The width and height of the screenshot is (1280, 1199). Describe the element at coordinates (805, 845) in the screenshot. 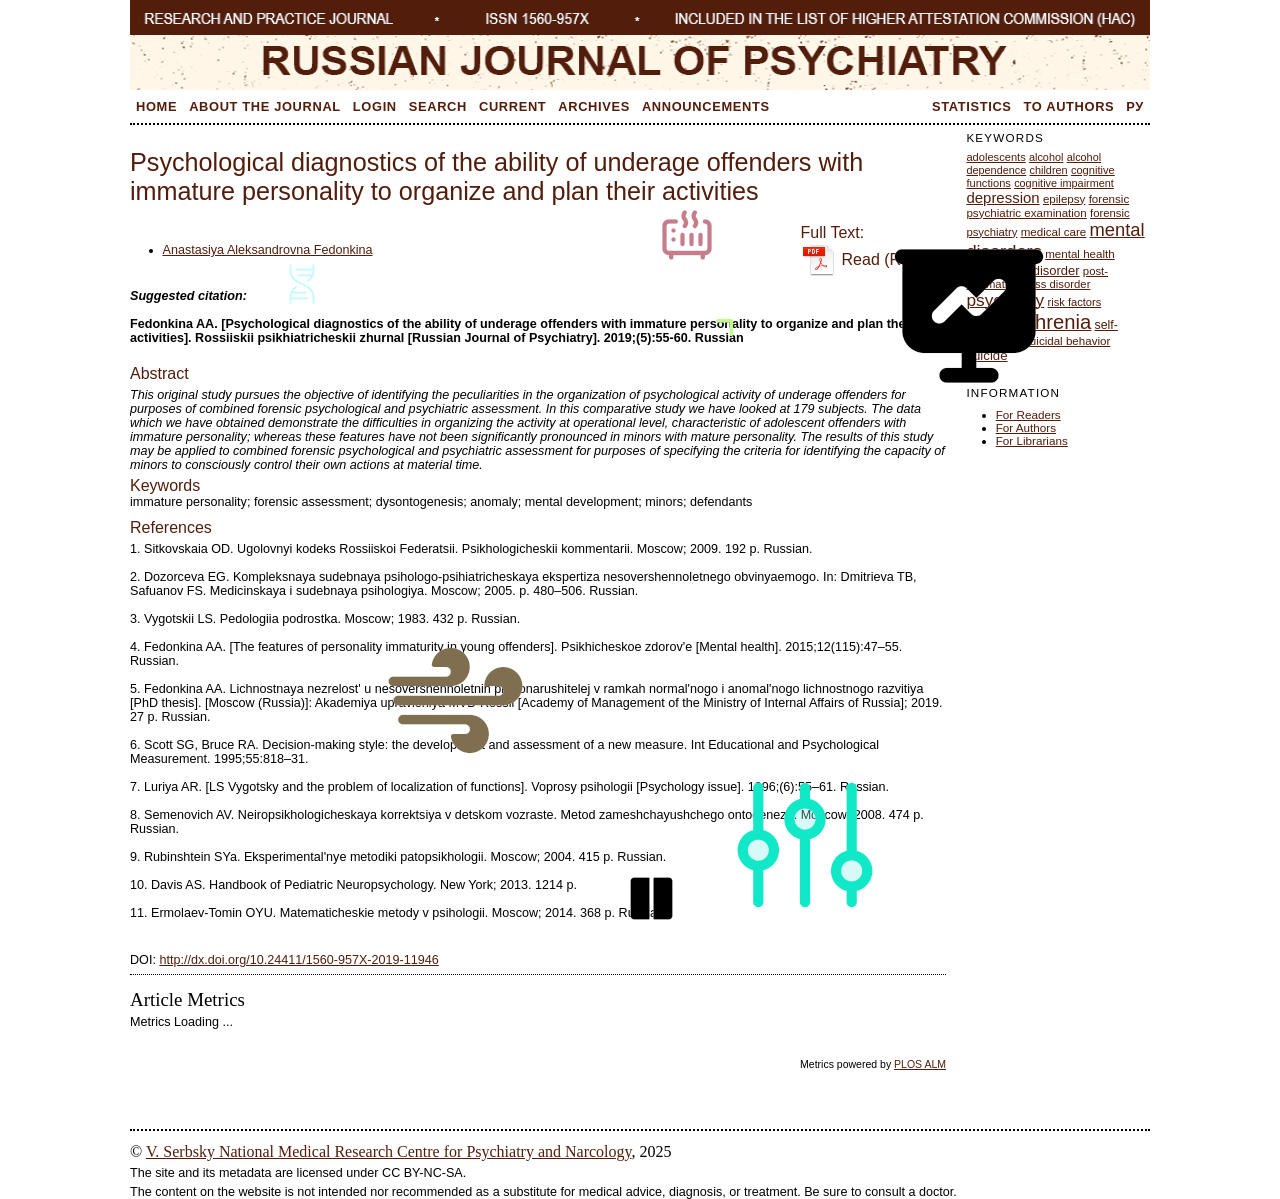

I see `adjust settings or preferences` at that location.